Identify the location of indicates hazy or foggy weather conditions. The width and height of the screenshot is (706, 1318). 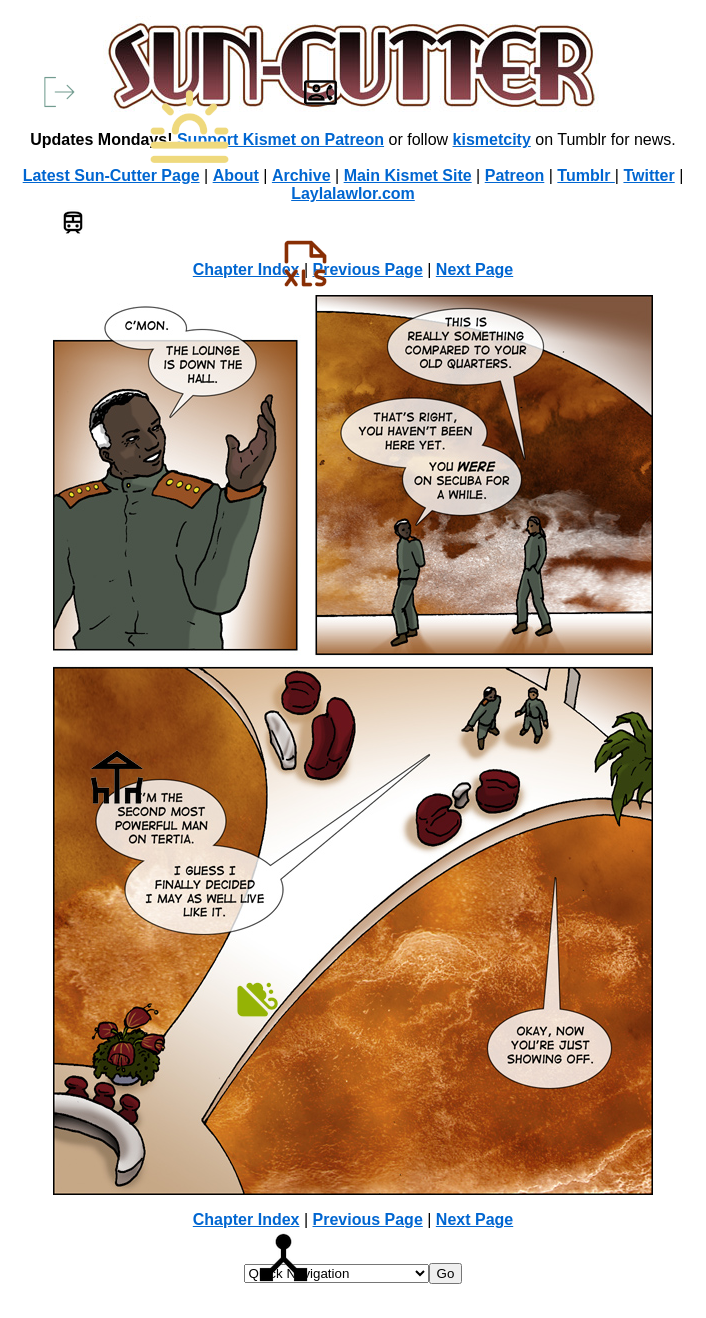
(189, 127).